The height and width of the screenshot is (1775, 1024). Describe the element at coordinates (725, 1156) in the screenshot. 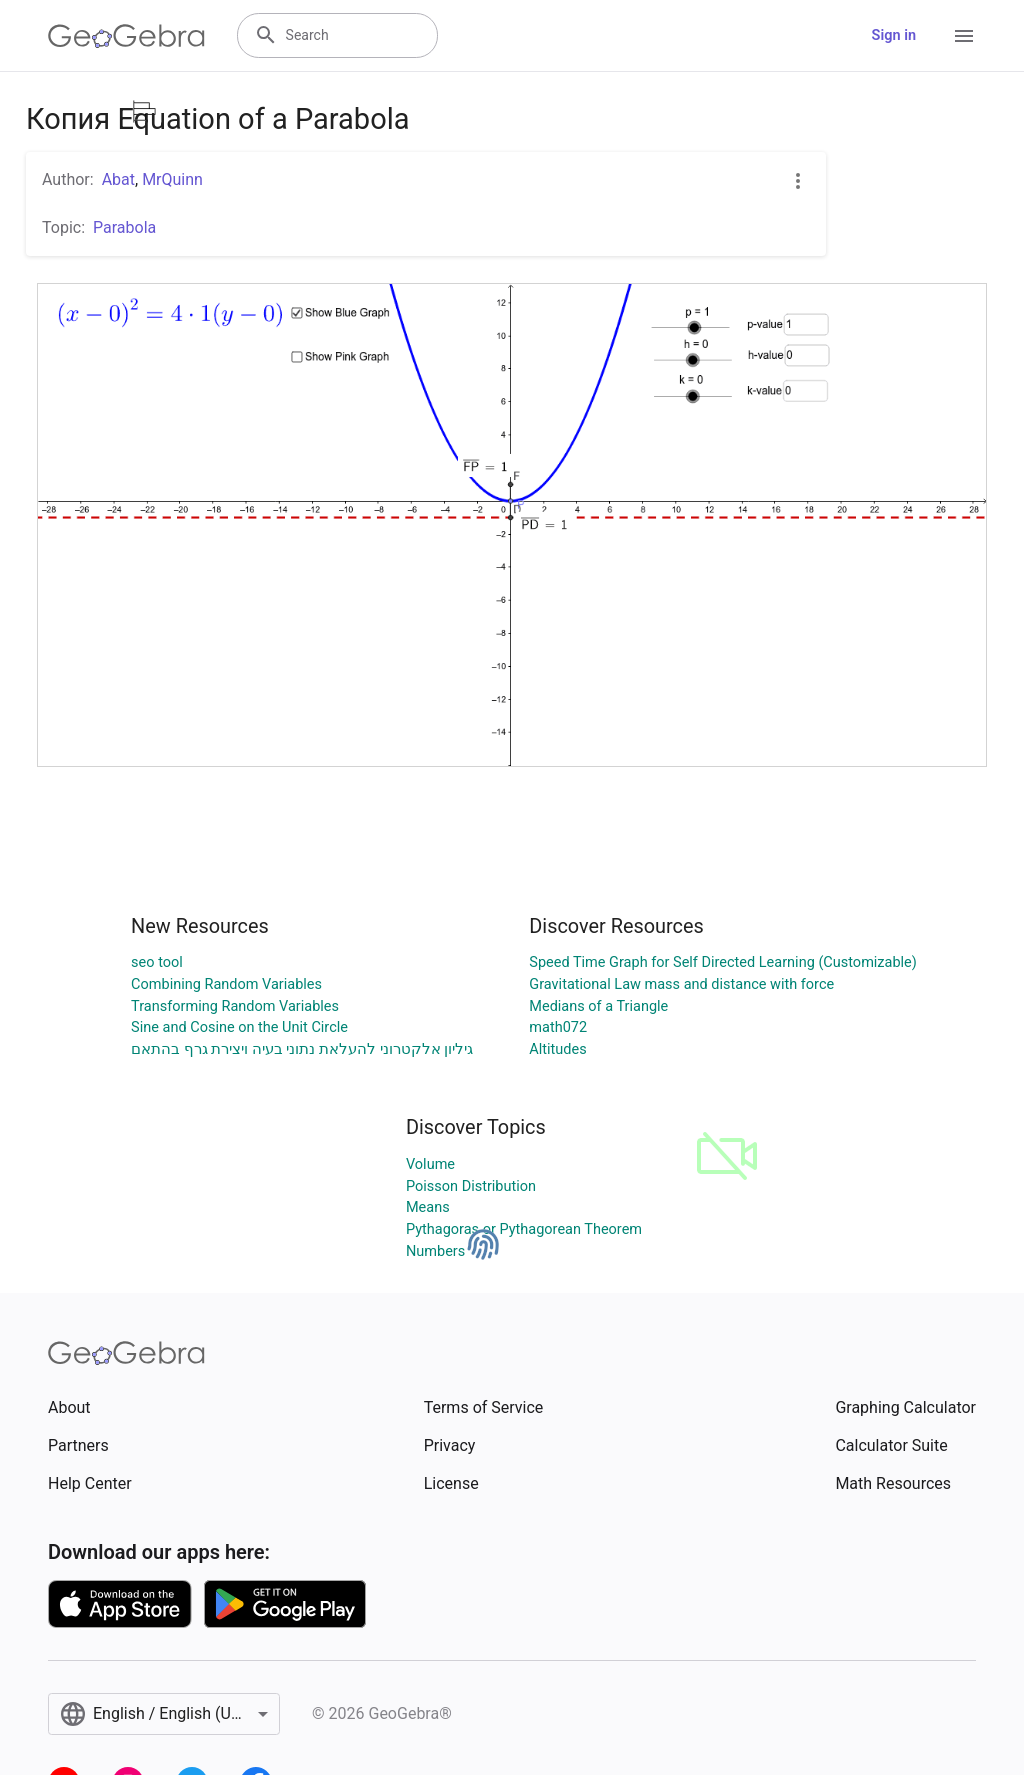

I see `turn off camera or disable video` at that location.